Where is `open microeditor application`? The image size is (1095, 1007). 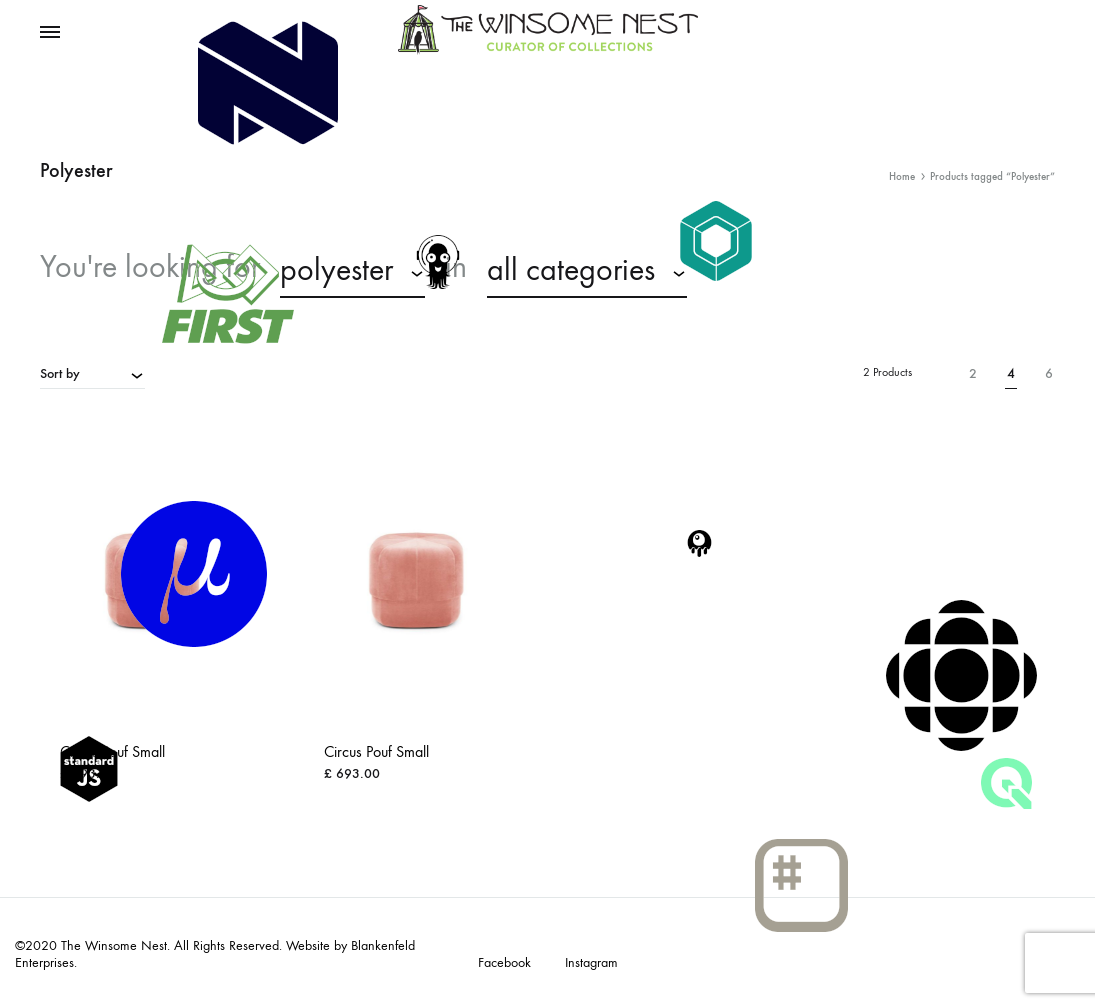
open microeditor application is located at coordinates (194, 574).